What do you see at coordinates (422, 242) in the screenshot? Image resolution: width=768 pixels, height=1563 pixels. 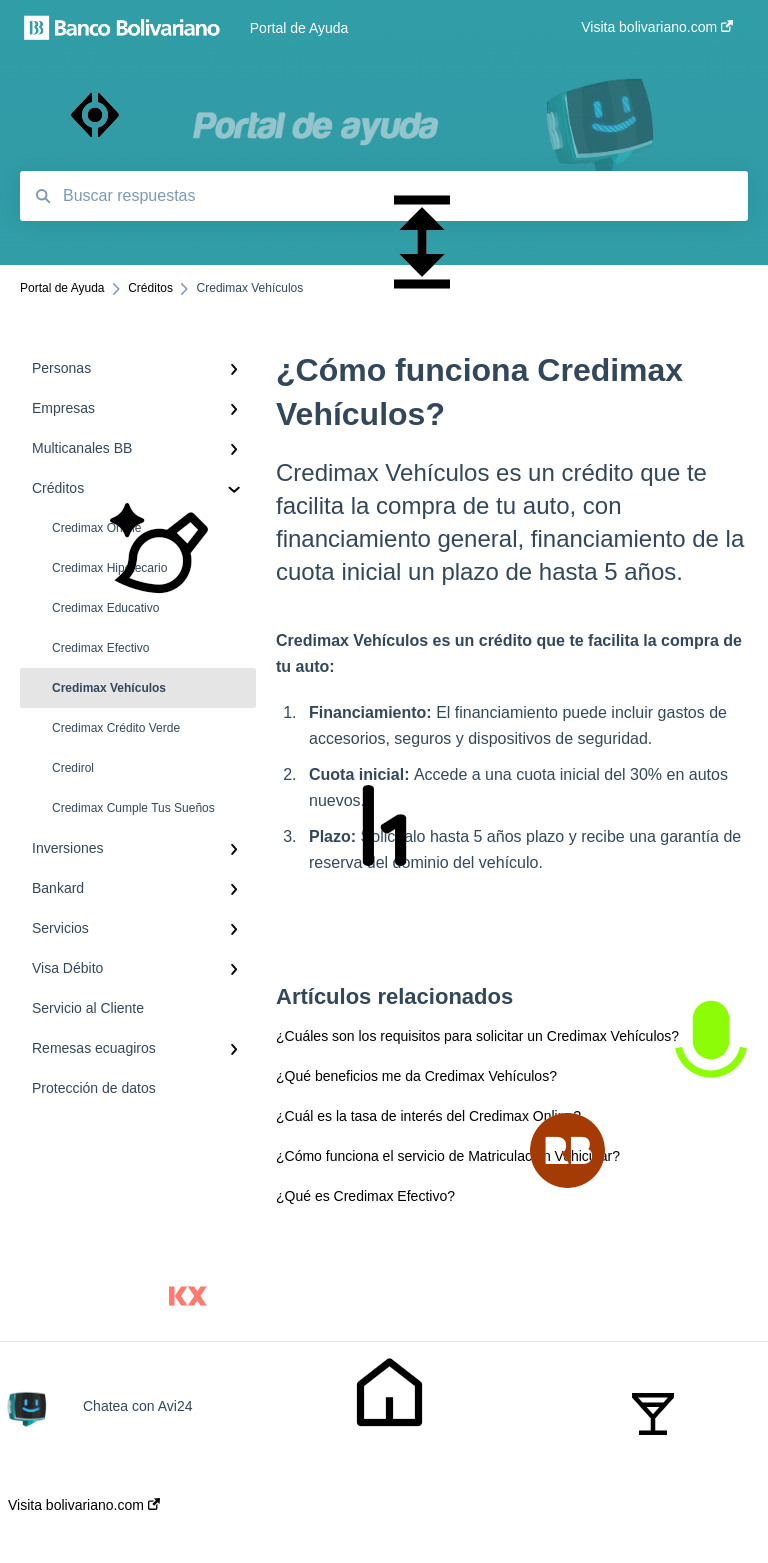 I see `expand content to full height` at bounding box center [422, 242].